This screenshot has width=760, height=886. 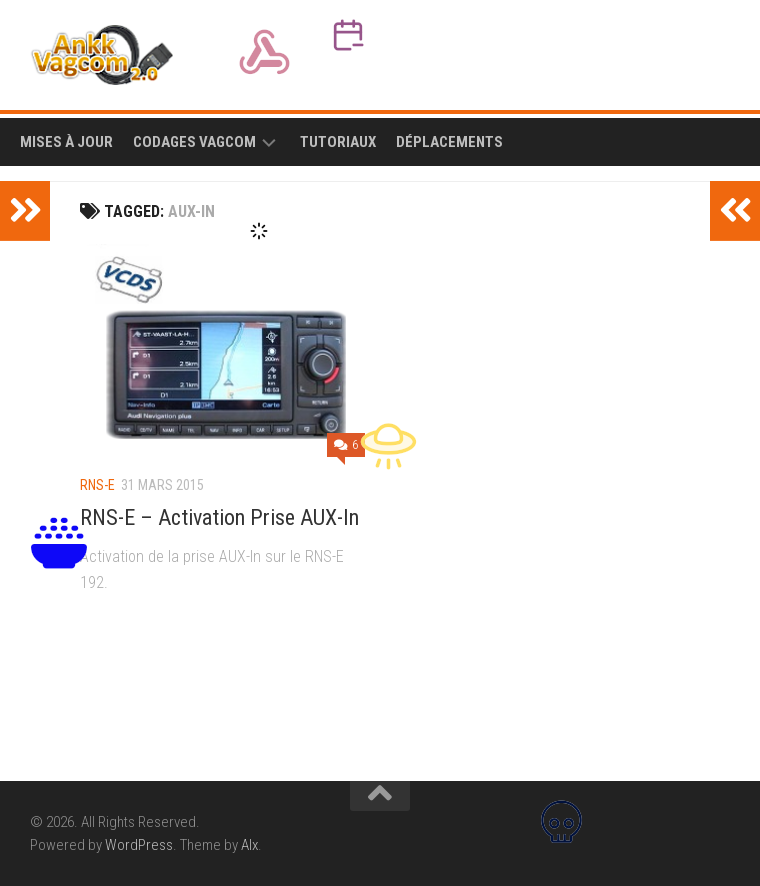 I want to click on configure webhook integrations, so click(x=264, y=54).